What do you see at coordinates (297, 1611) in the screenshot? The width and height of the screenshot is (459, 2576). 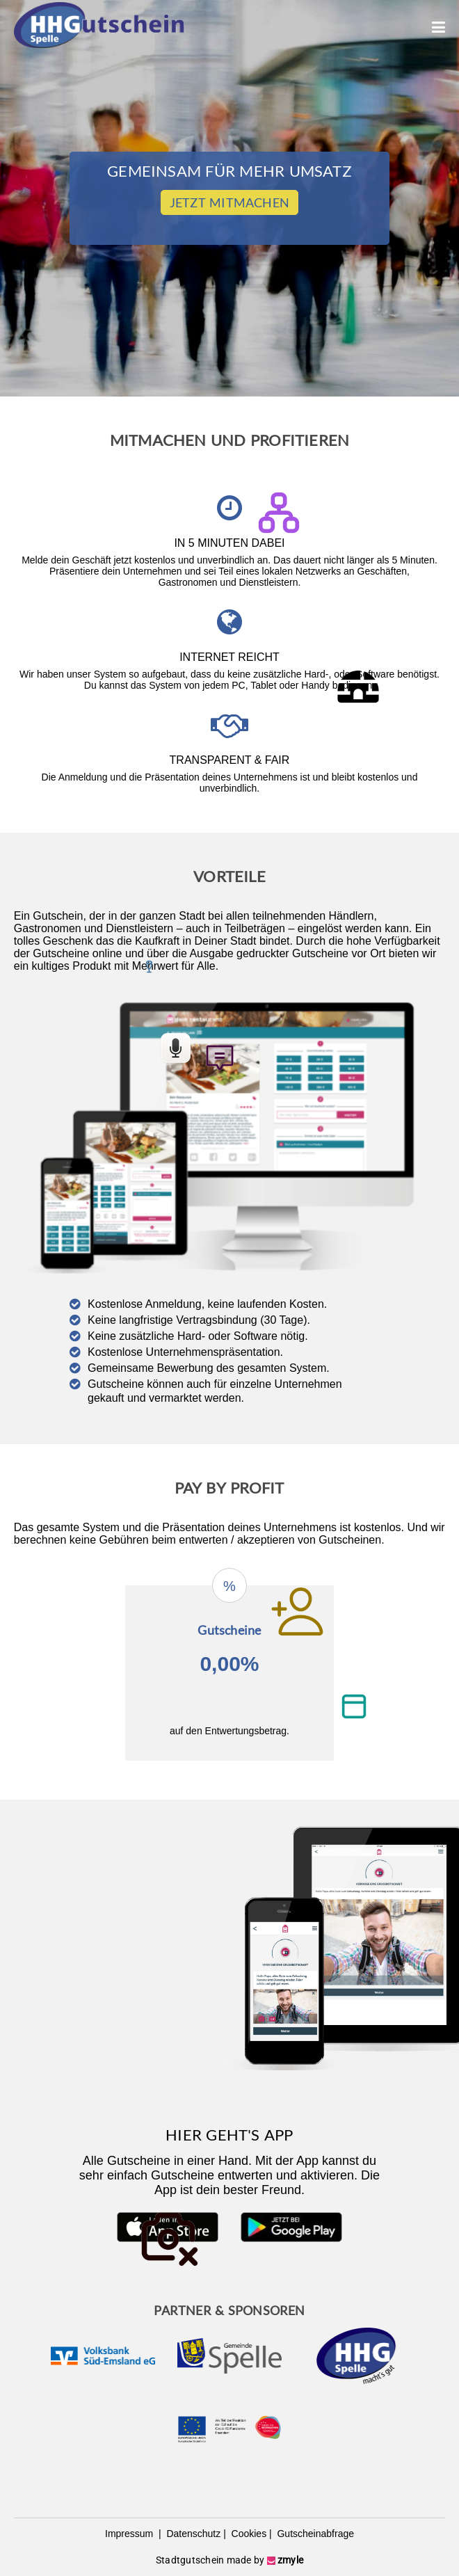 I see `add a new contact` at bounding box center [297, 1611].